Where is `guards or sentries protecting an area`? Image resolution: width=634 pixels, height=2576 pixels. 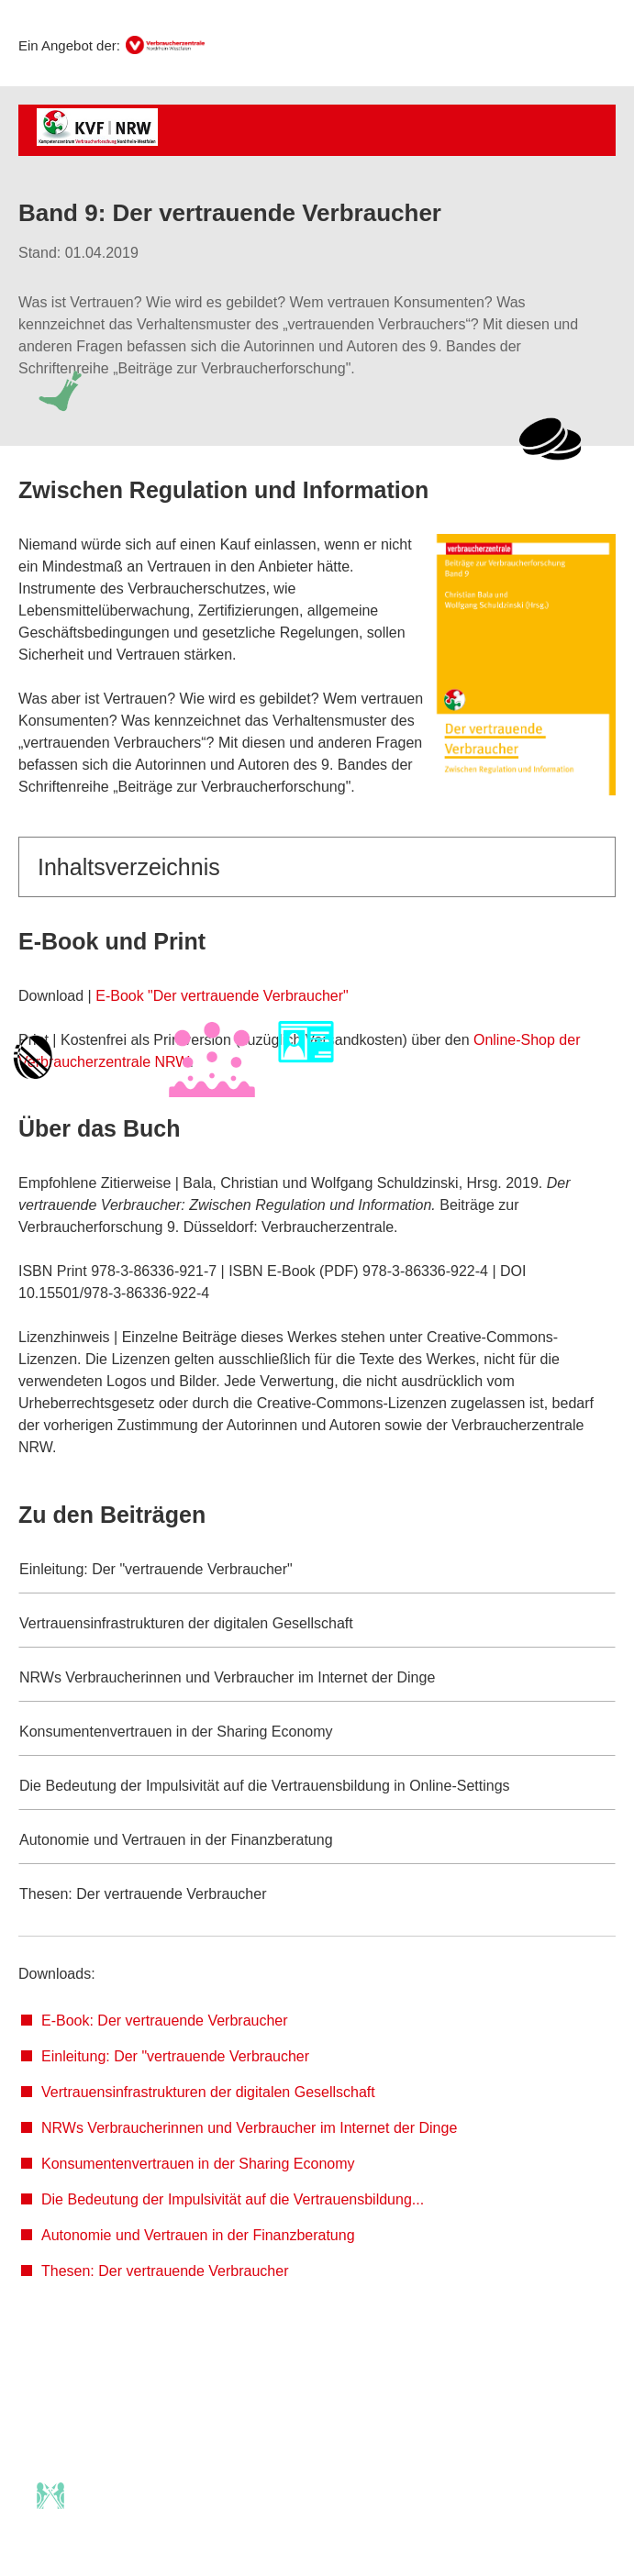
guards or sentries protecting an area is located at coordinates (50, 2495).